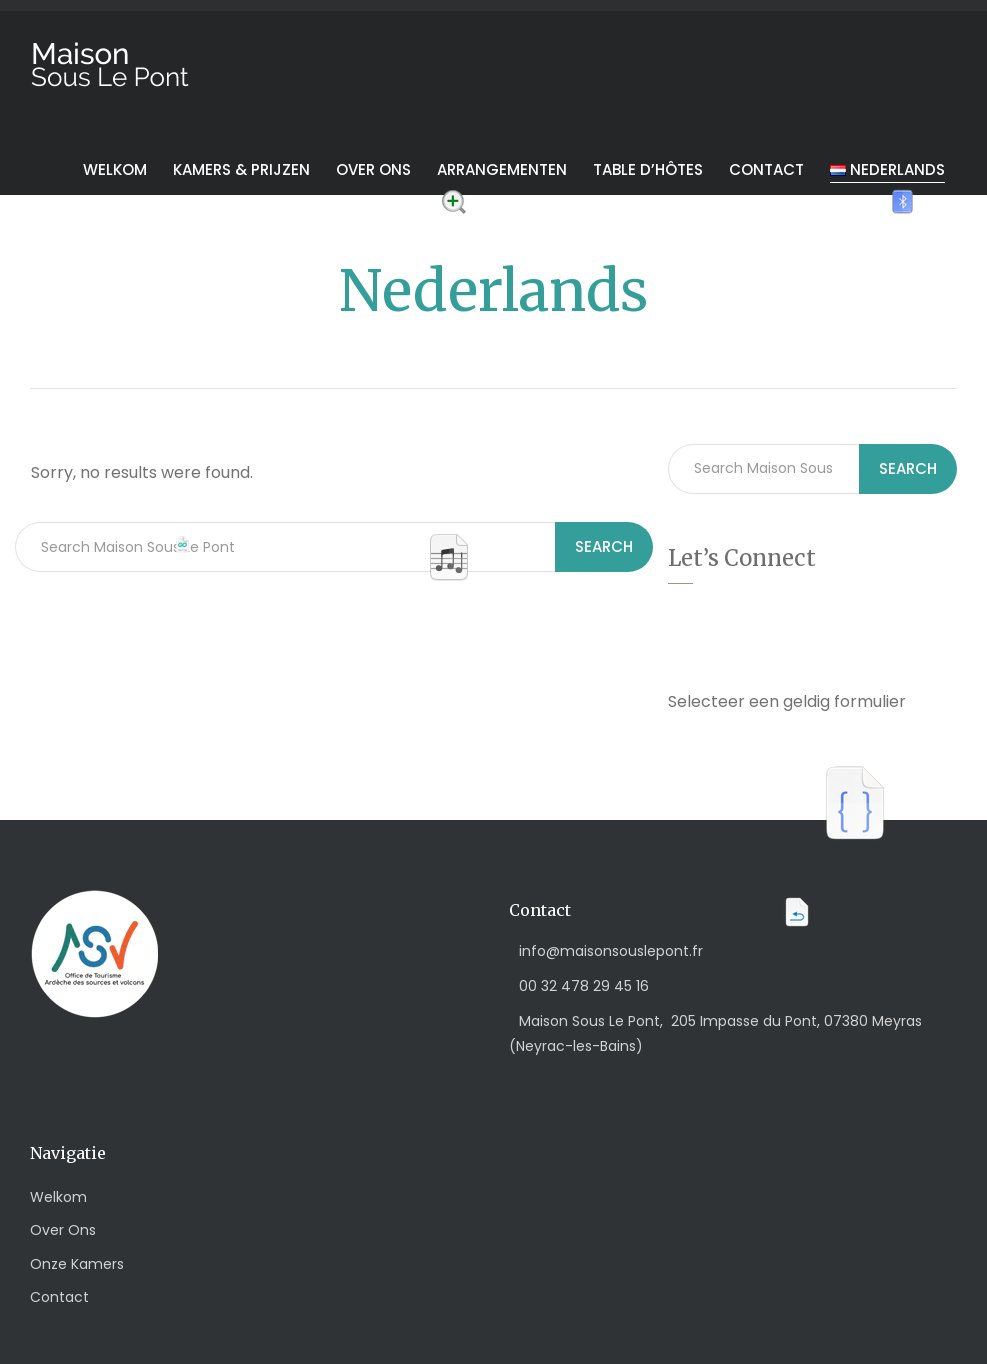 This screenshot has width=987, height=1364. I want to click on indicates bluetooth is currently enabled and active, so click(902, 201).